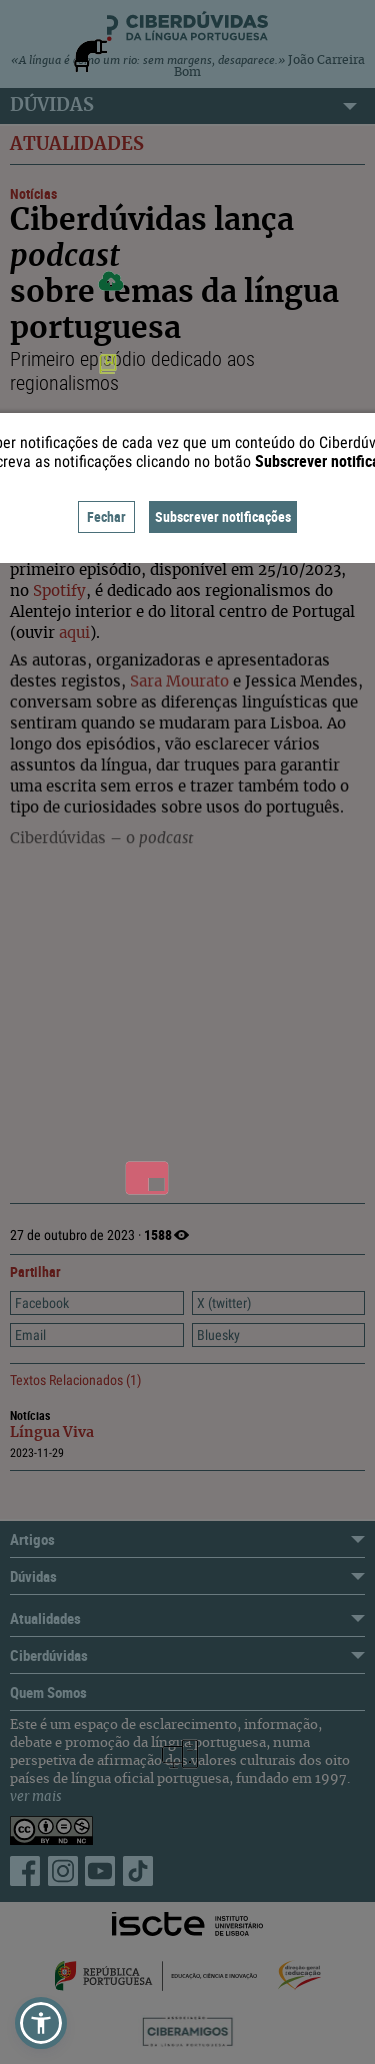 This screenshot has width=375, height=2064. Describe the element at coordinates (111, 281) in the screenshot. I see `upload file to cloud storage` at that location.